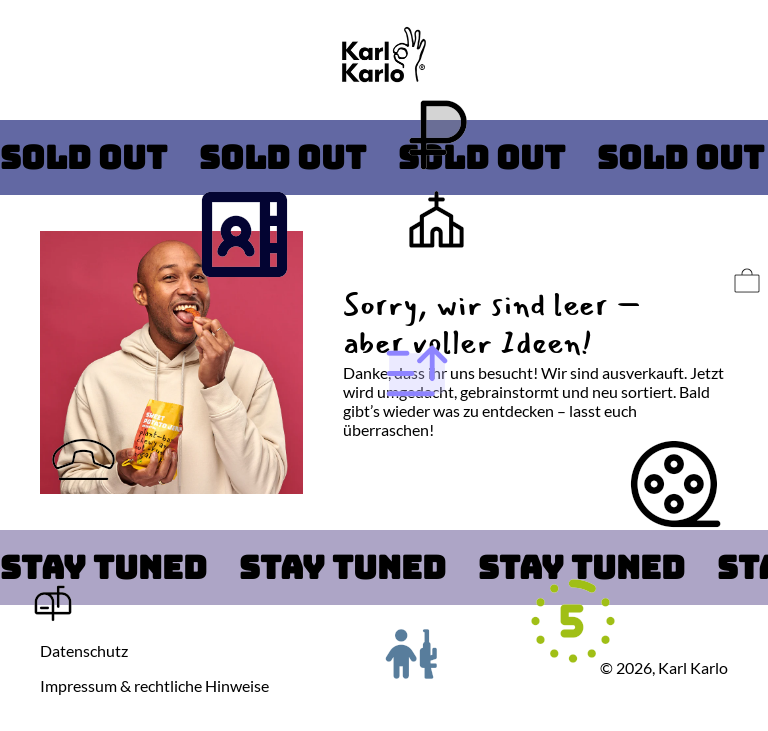  Describe the element at coordinates (674, 484) in the screenshot. I see `access video or film library` at that location.